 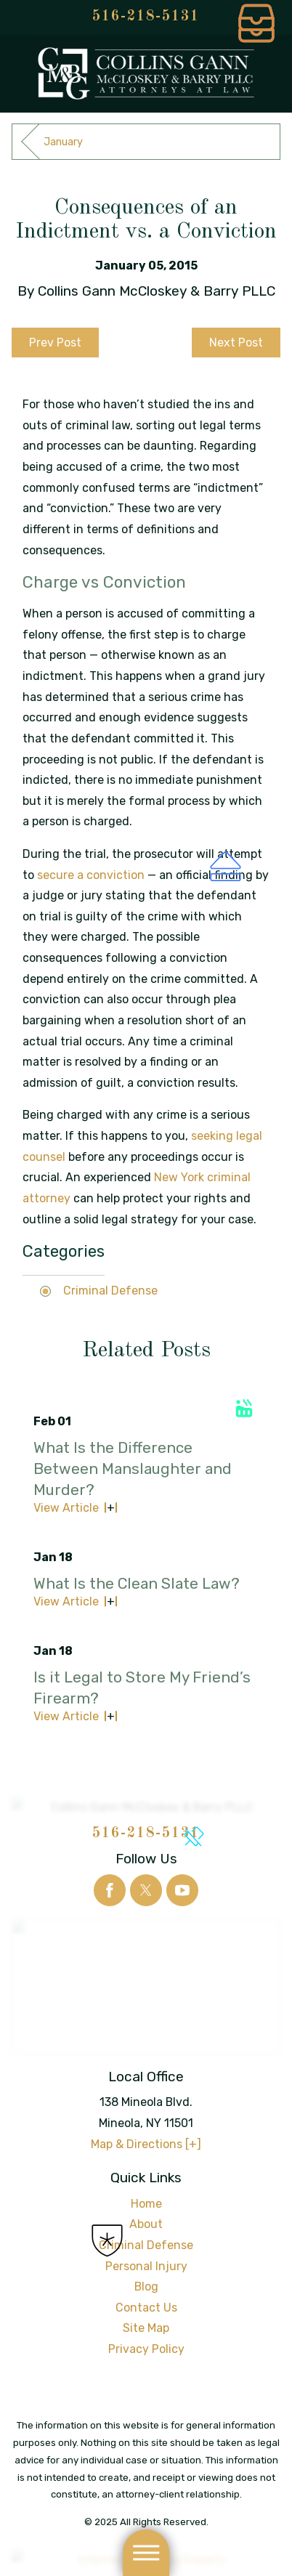 I want to click on view stacked file trays or inbox, so click(x=256, y=23).